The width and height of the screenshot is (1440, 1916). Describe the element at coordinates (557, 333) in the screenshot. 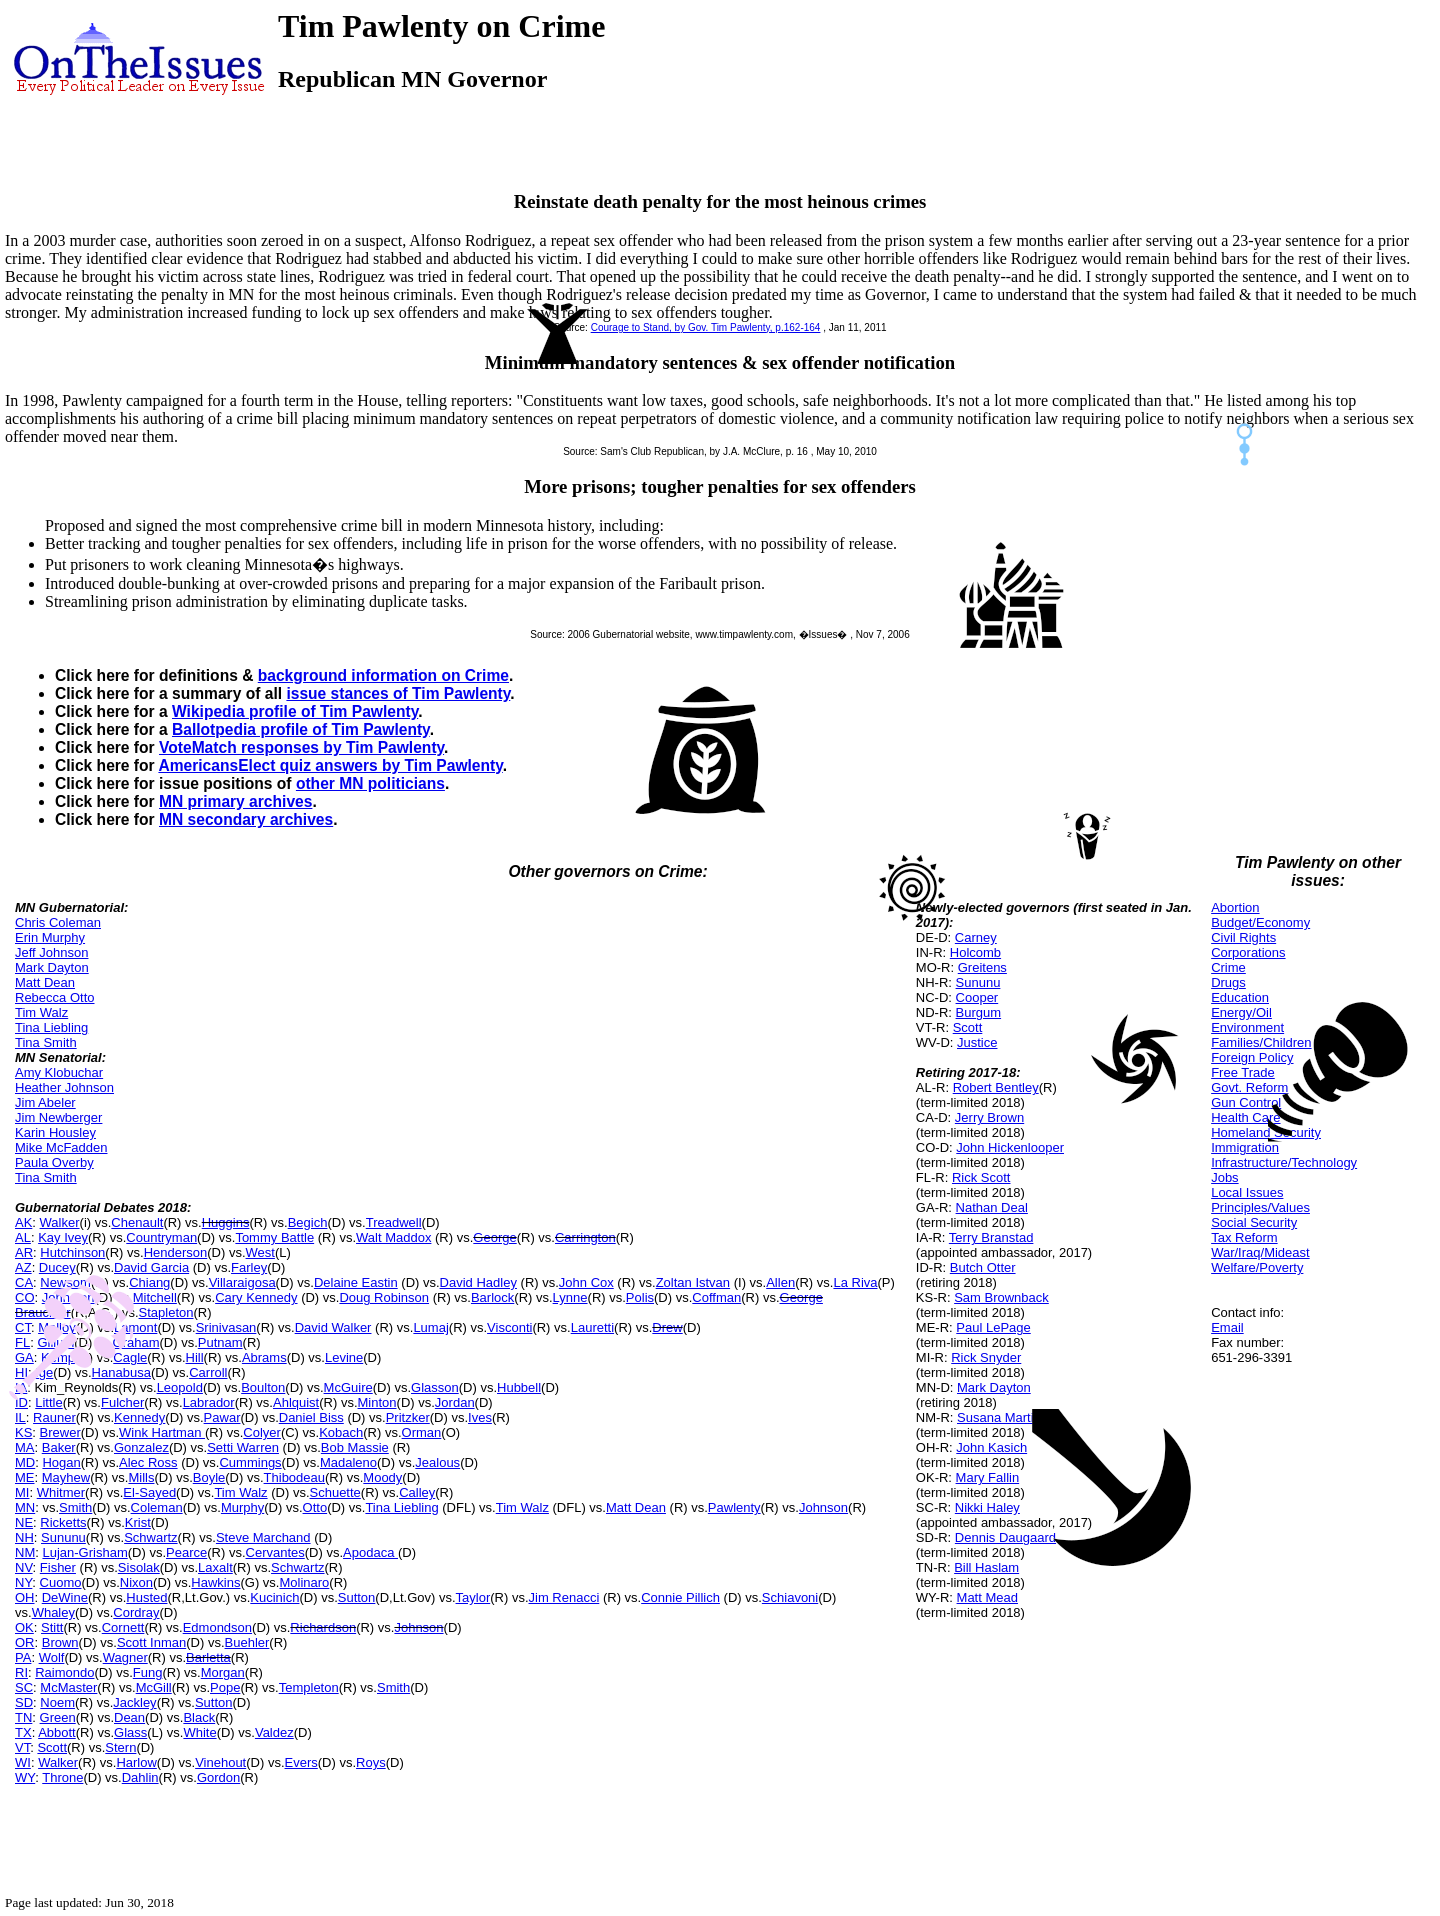

I see `indicates a decision point or branching path` at that location.